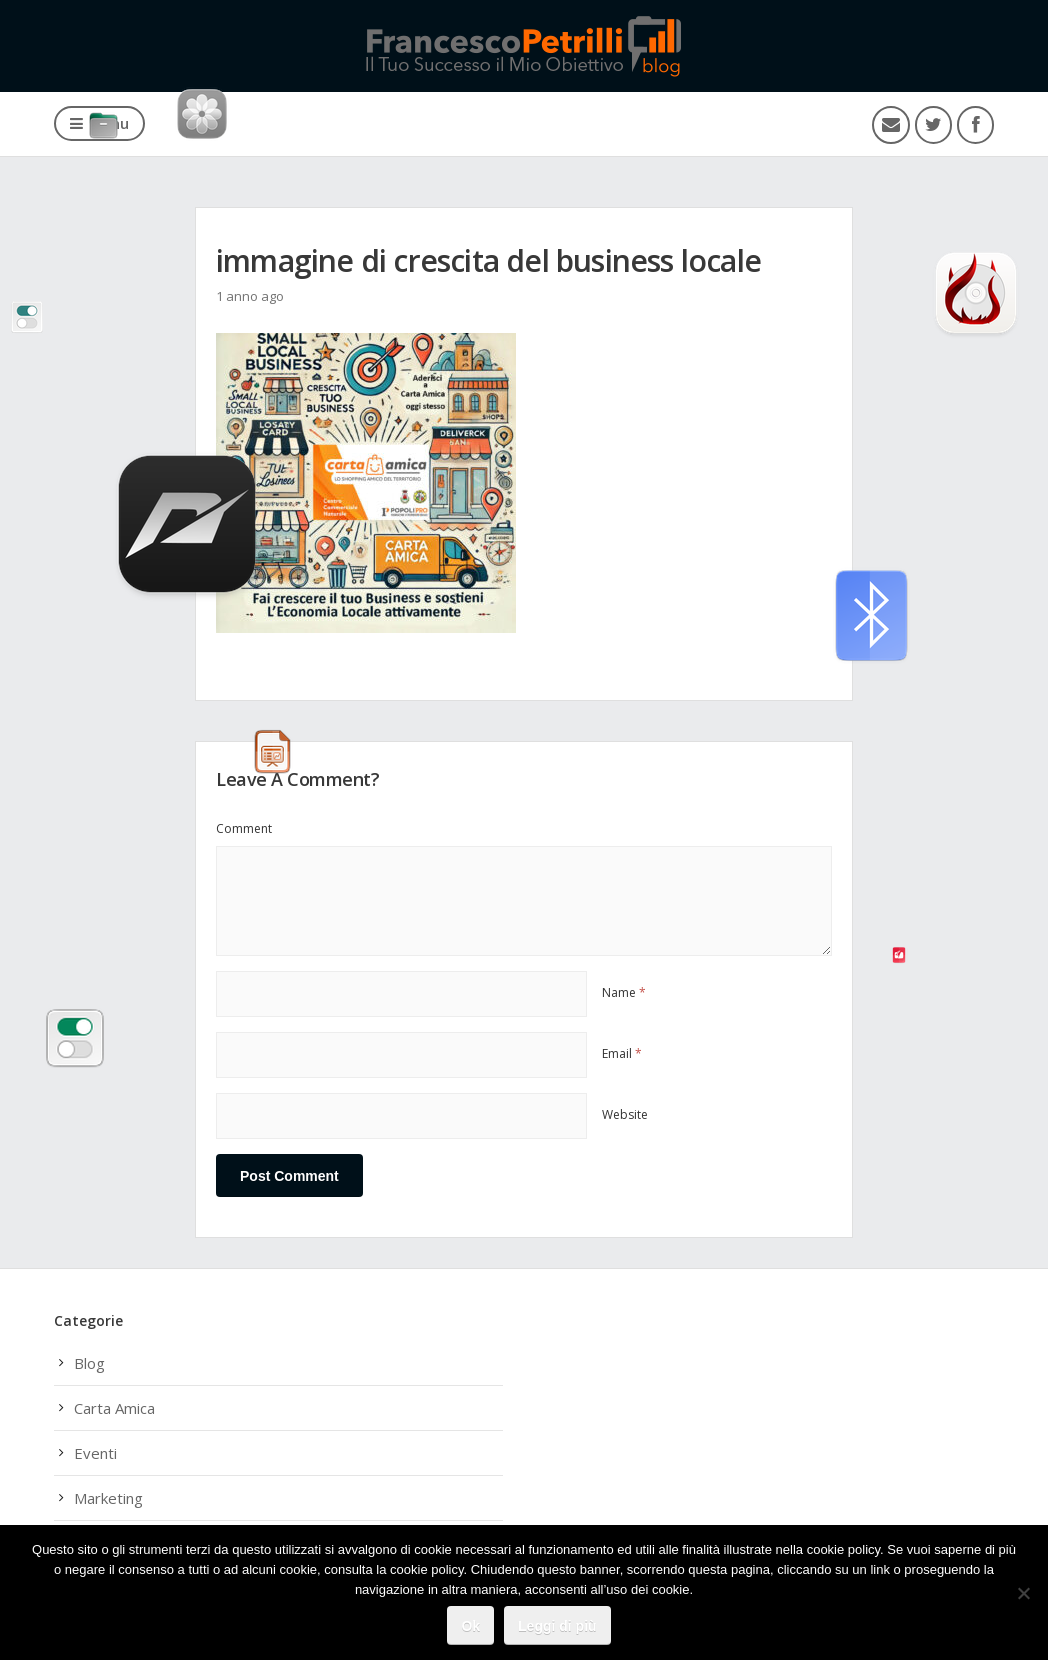  I want to click on open the file manager application, so click(103, 125).